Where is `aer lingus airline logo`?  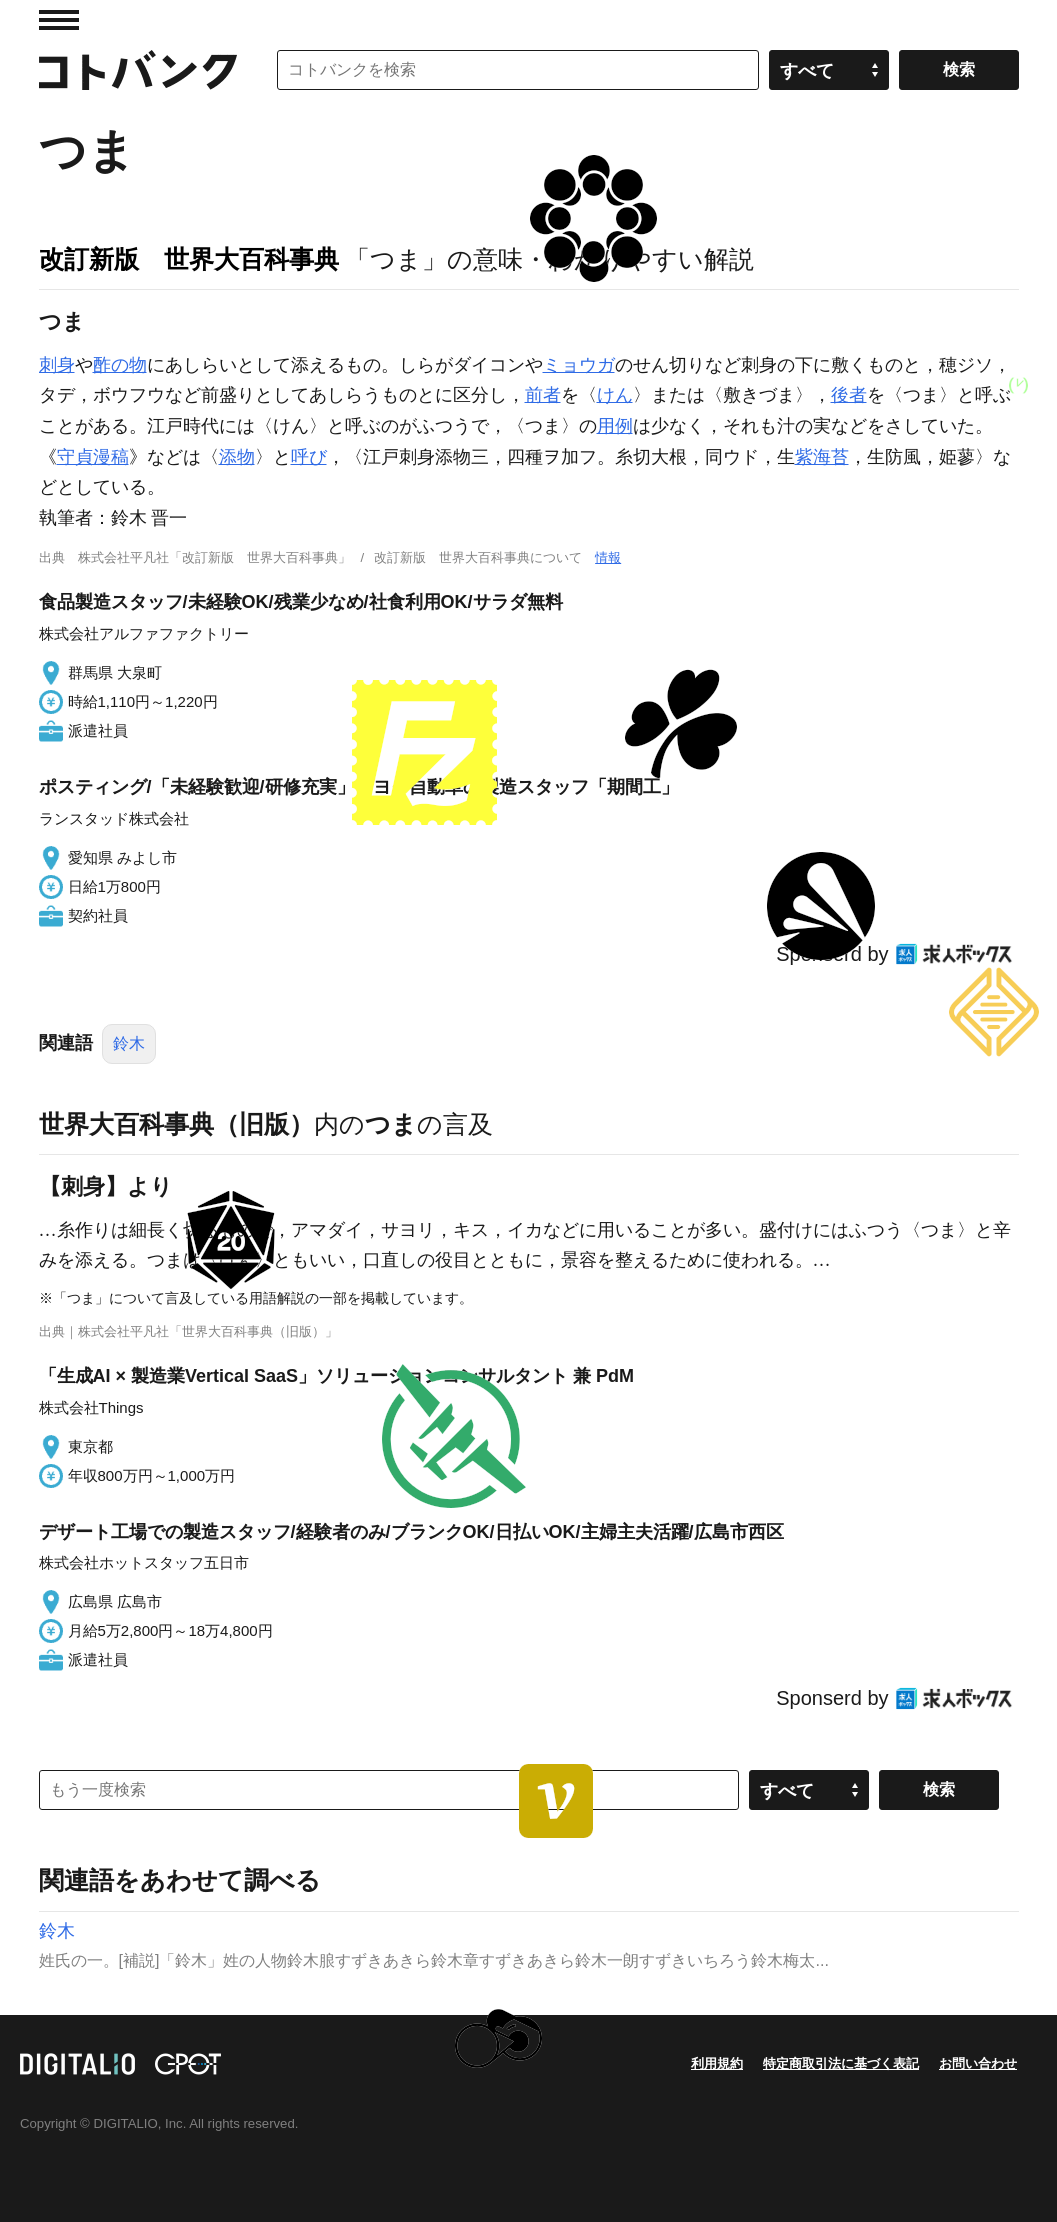 aer lingus airline logo is located at coordinates (681, 724).